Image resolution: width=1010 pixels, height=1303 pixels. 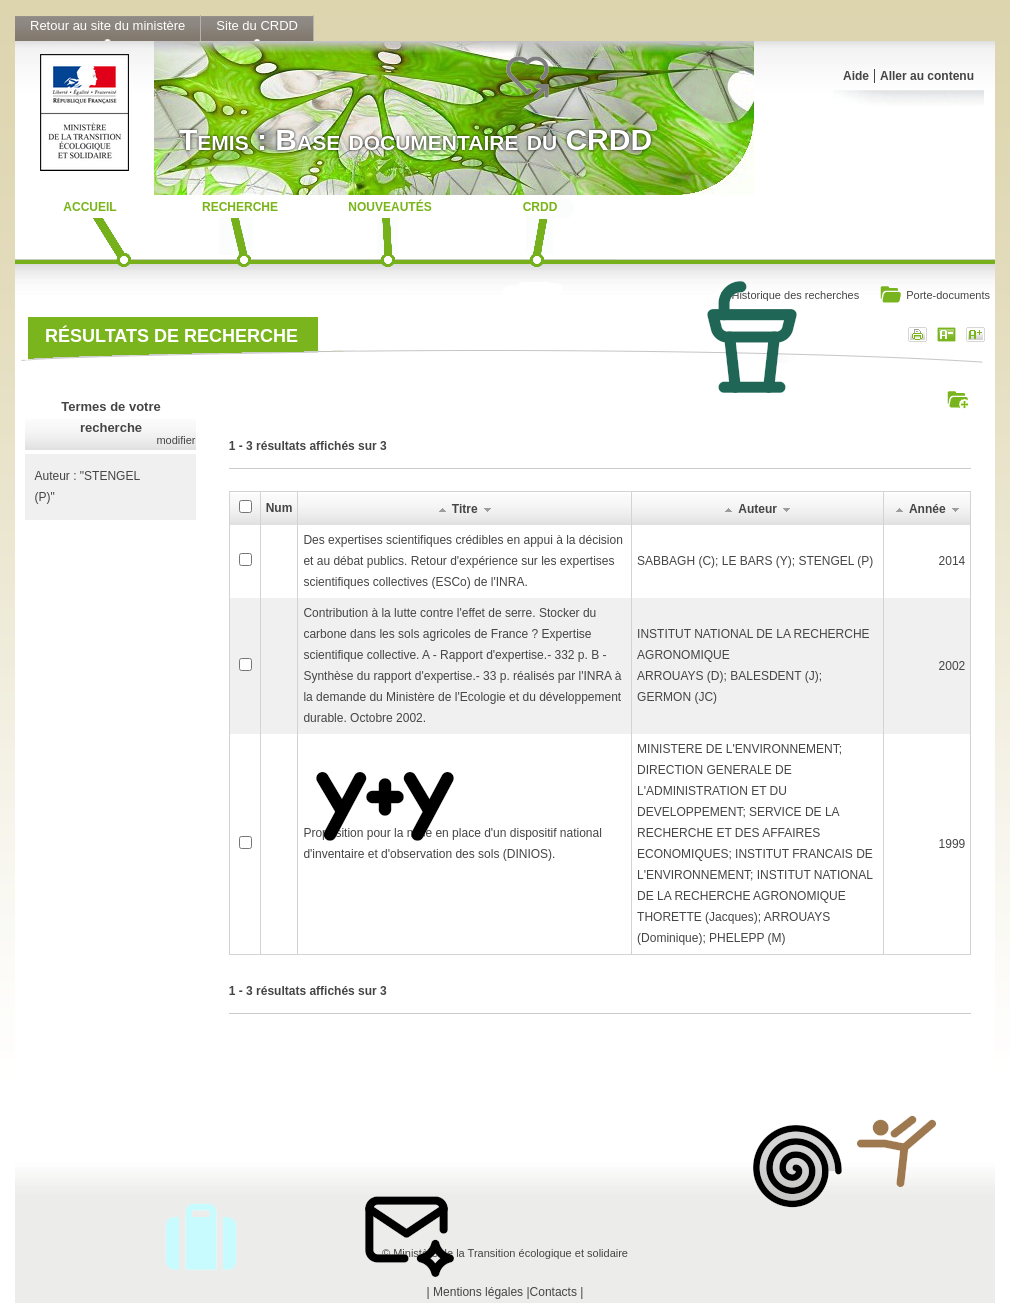 What do you see at coordinates (896, 1147) in the screenshot?
I see `view gymnastics or fitness activities` at bounding box center [896, 1147].